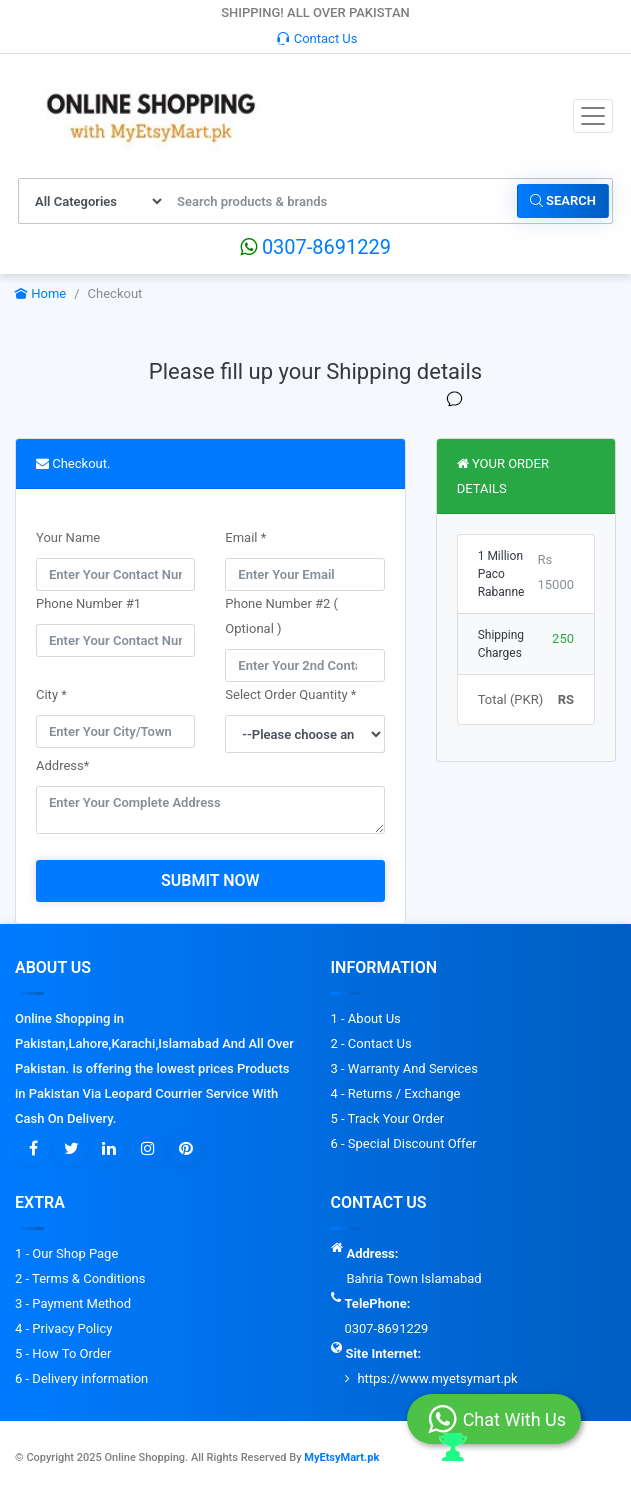 The width and height of the screenshot is (631, 1494). I want to click on open chat or messaging, so click(454, 398).